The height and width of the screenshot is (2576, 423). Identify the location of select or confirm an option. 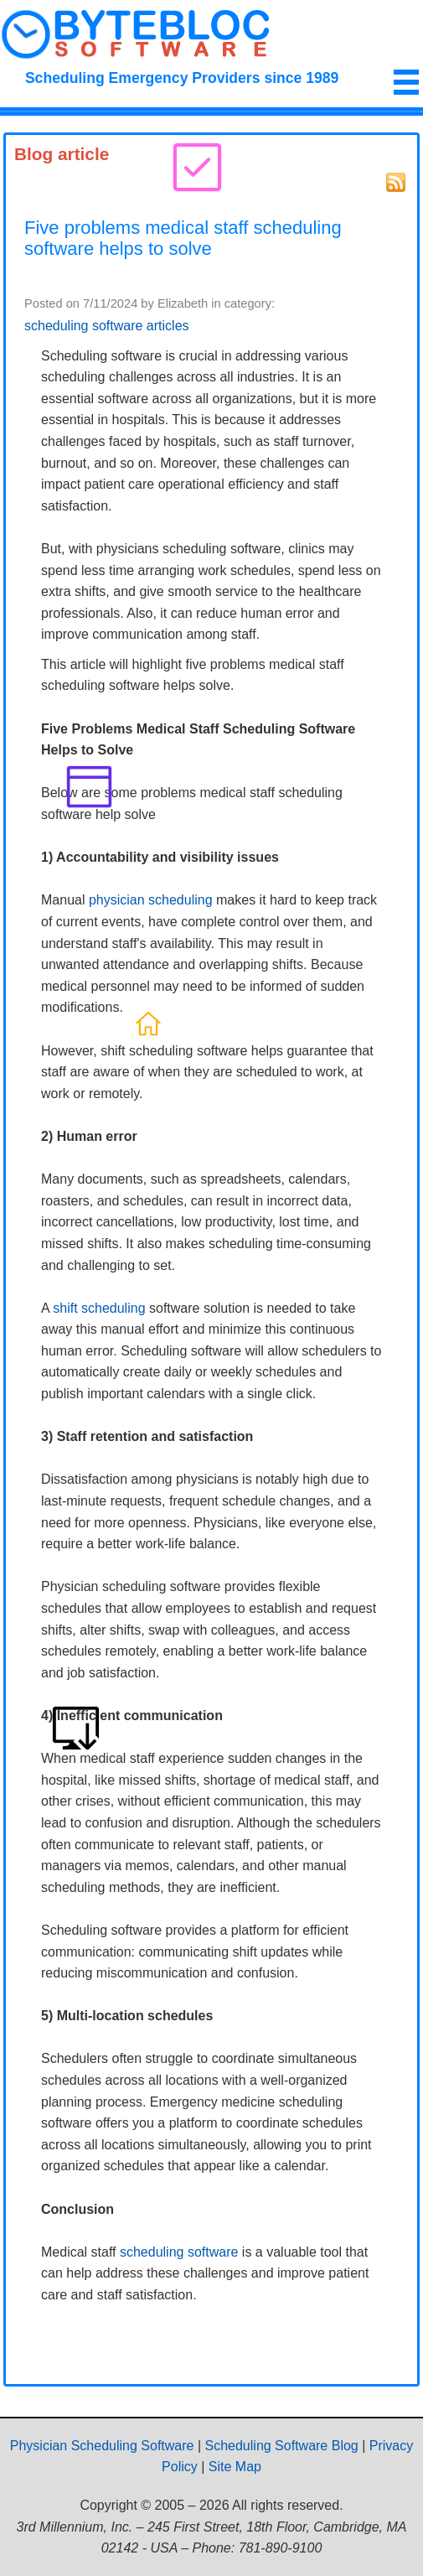
(197, 167).